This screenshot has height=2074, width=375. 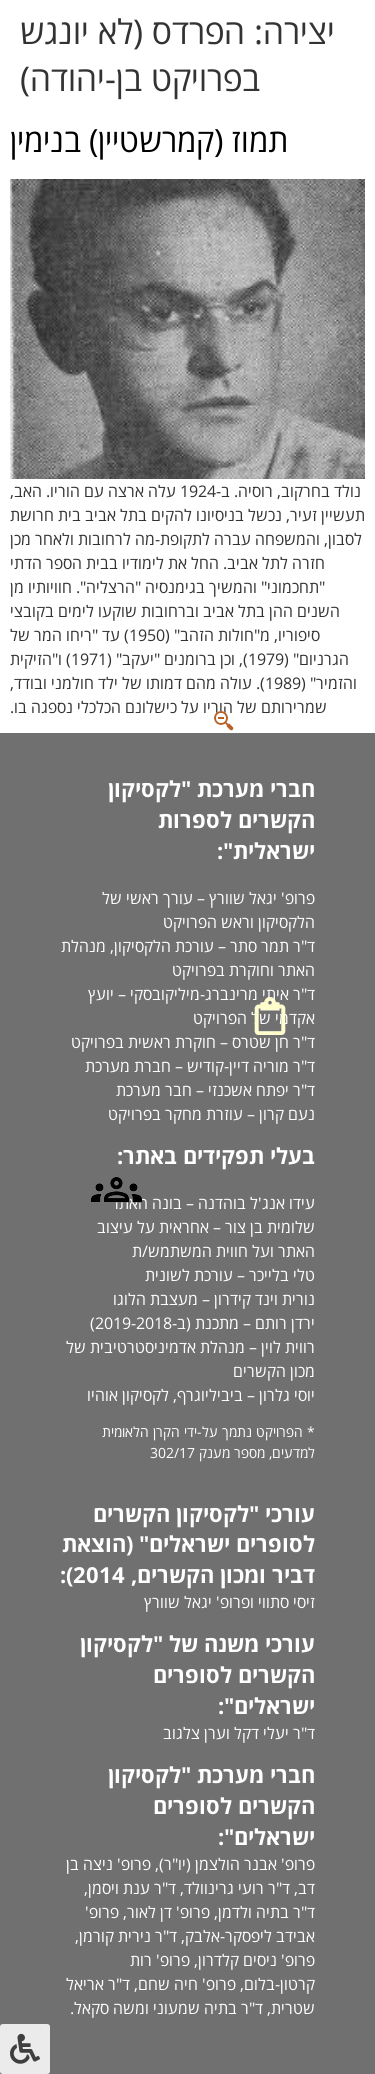 What do you see at coordinates (224, 721) in the screenshot?
I see `zoom out to see more content` at bounding box center [224, 721].